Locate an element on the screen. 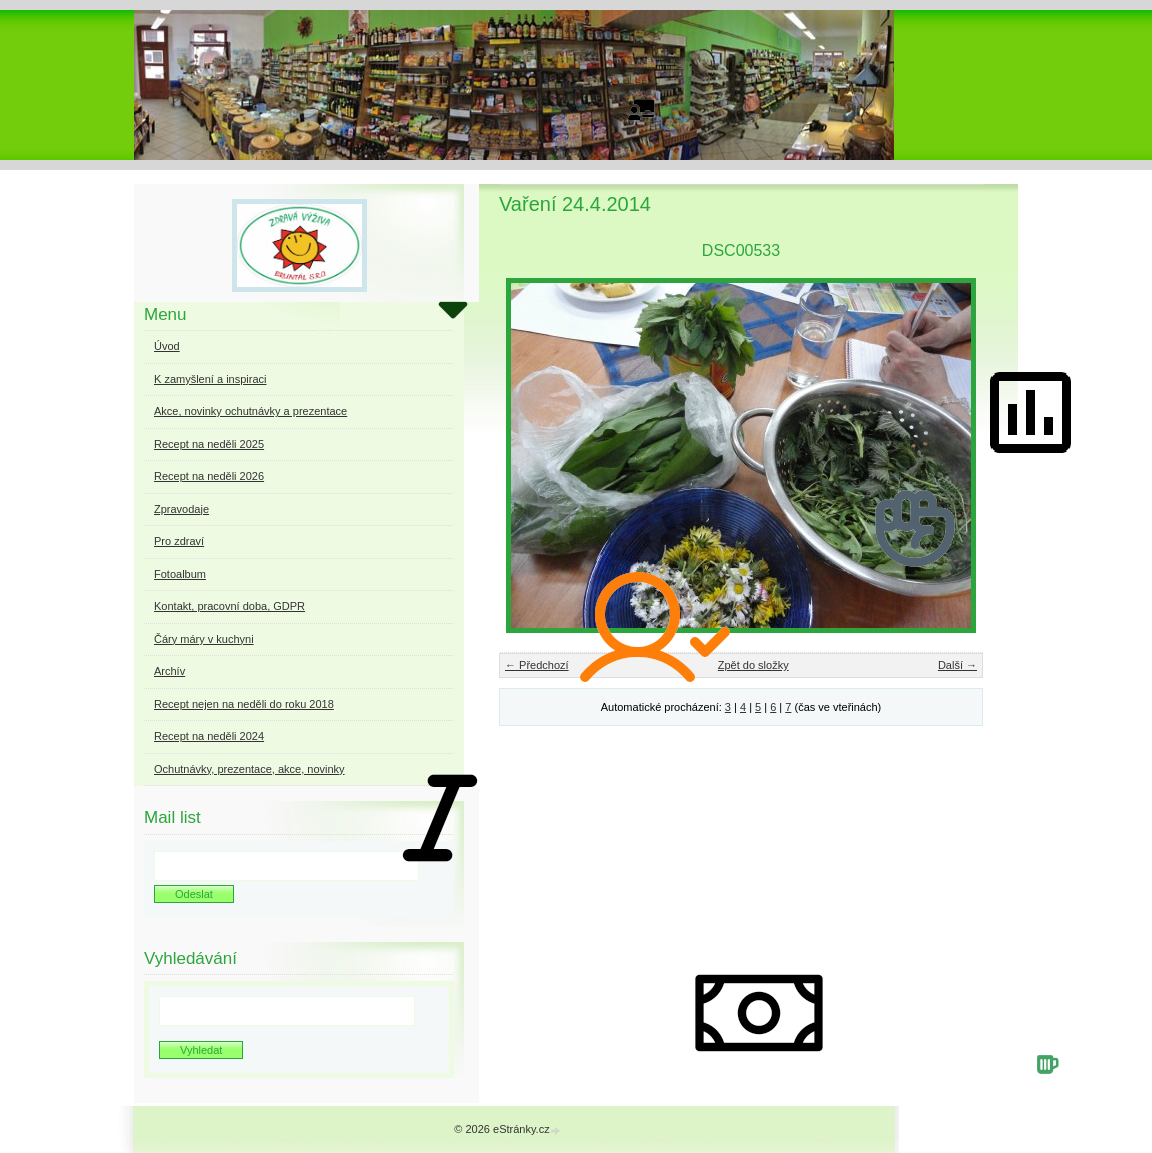  insert a chart or graph into the document is located at coordinates (1030, 412).